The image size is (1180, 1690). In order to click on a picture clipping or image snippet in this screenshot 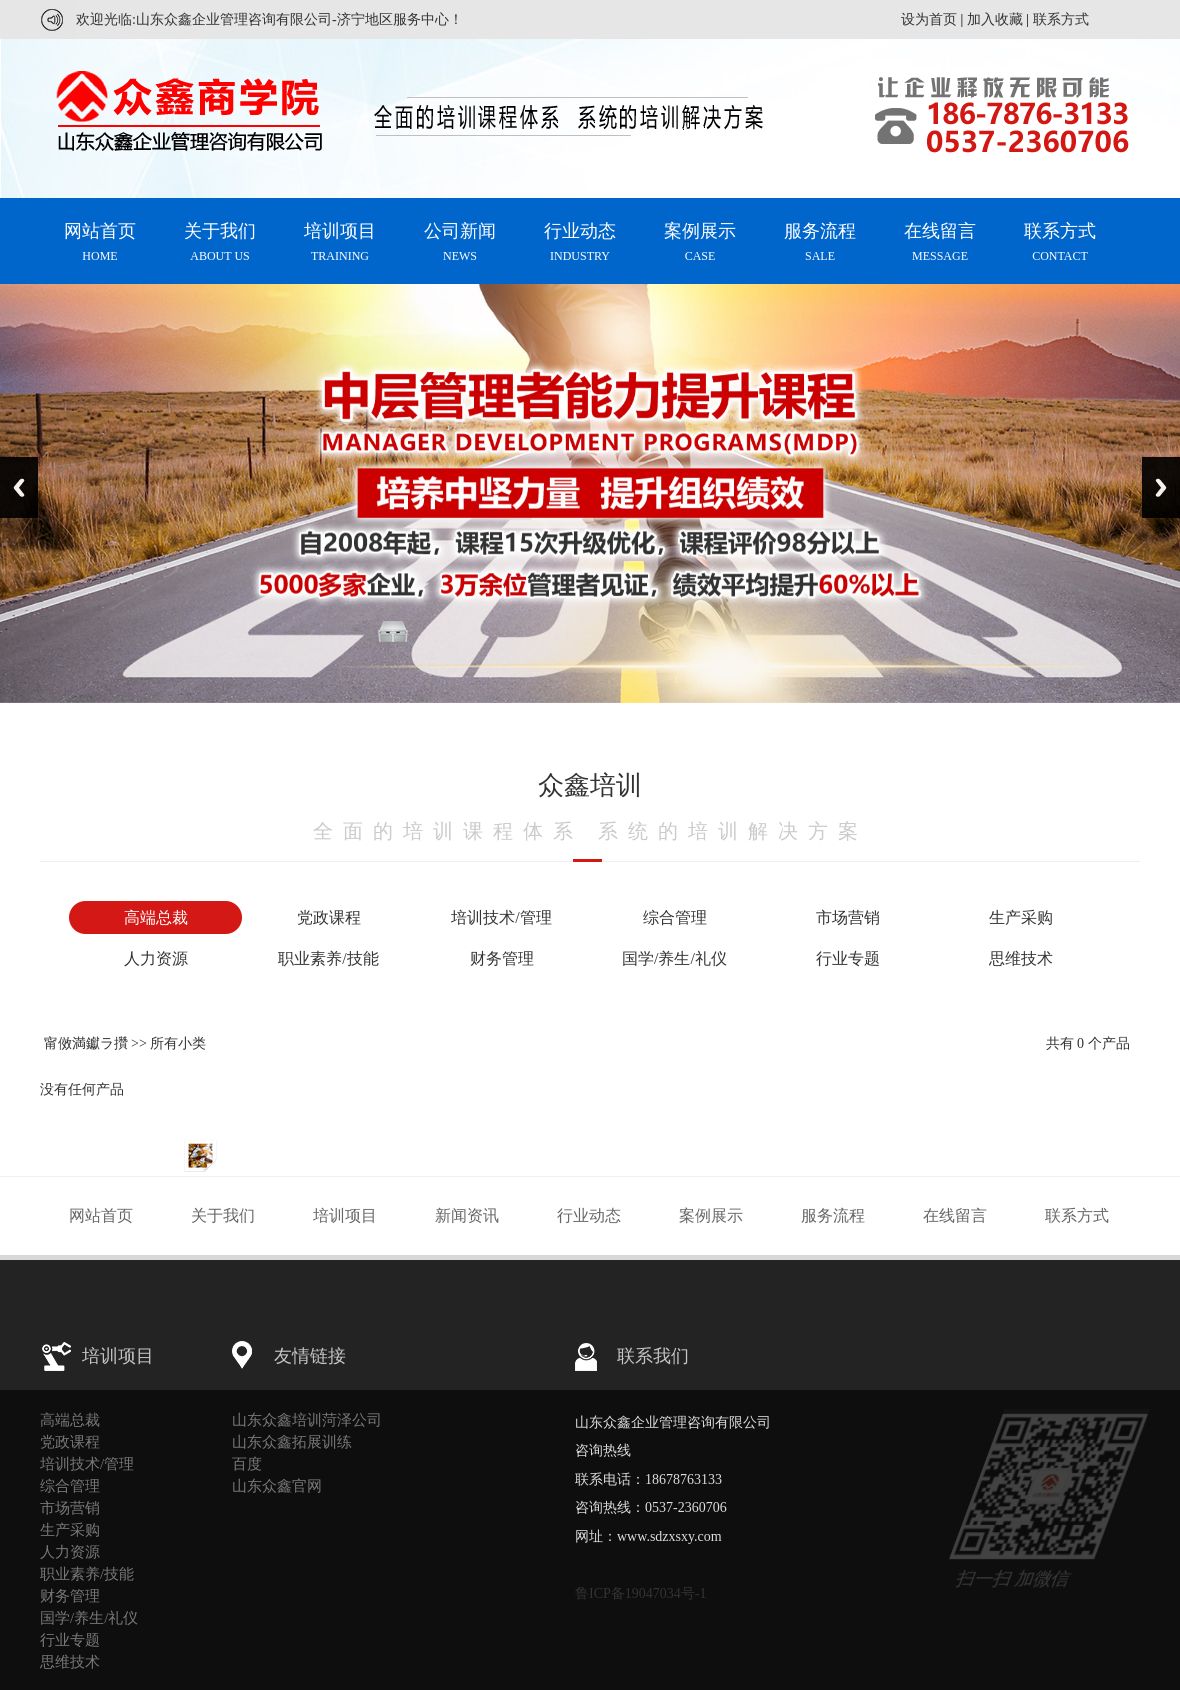, I will do `click(200, 1156)`.